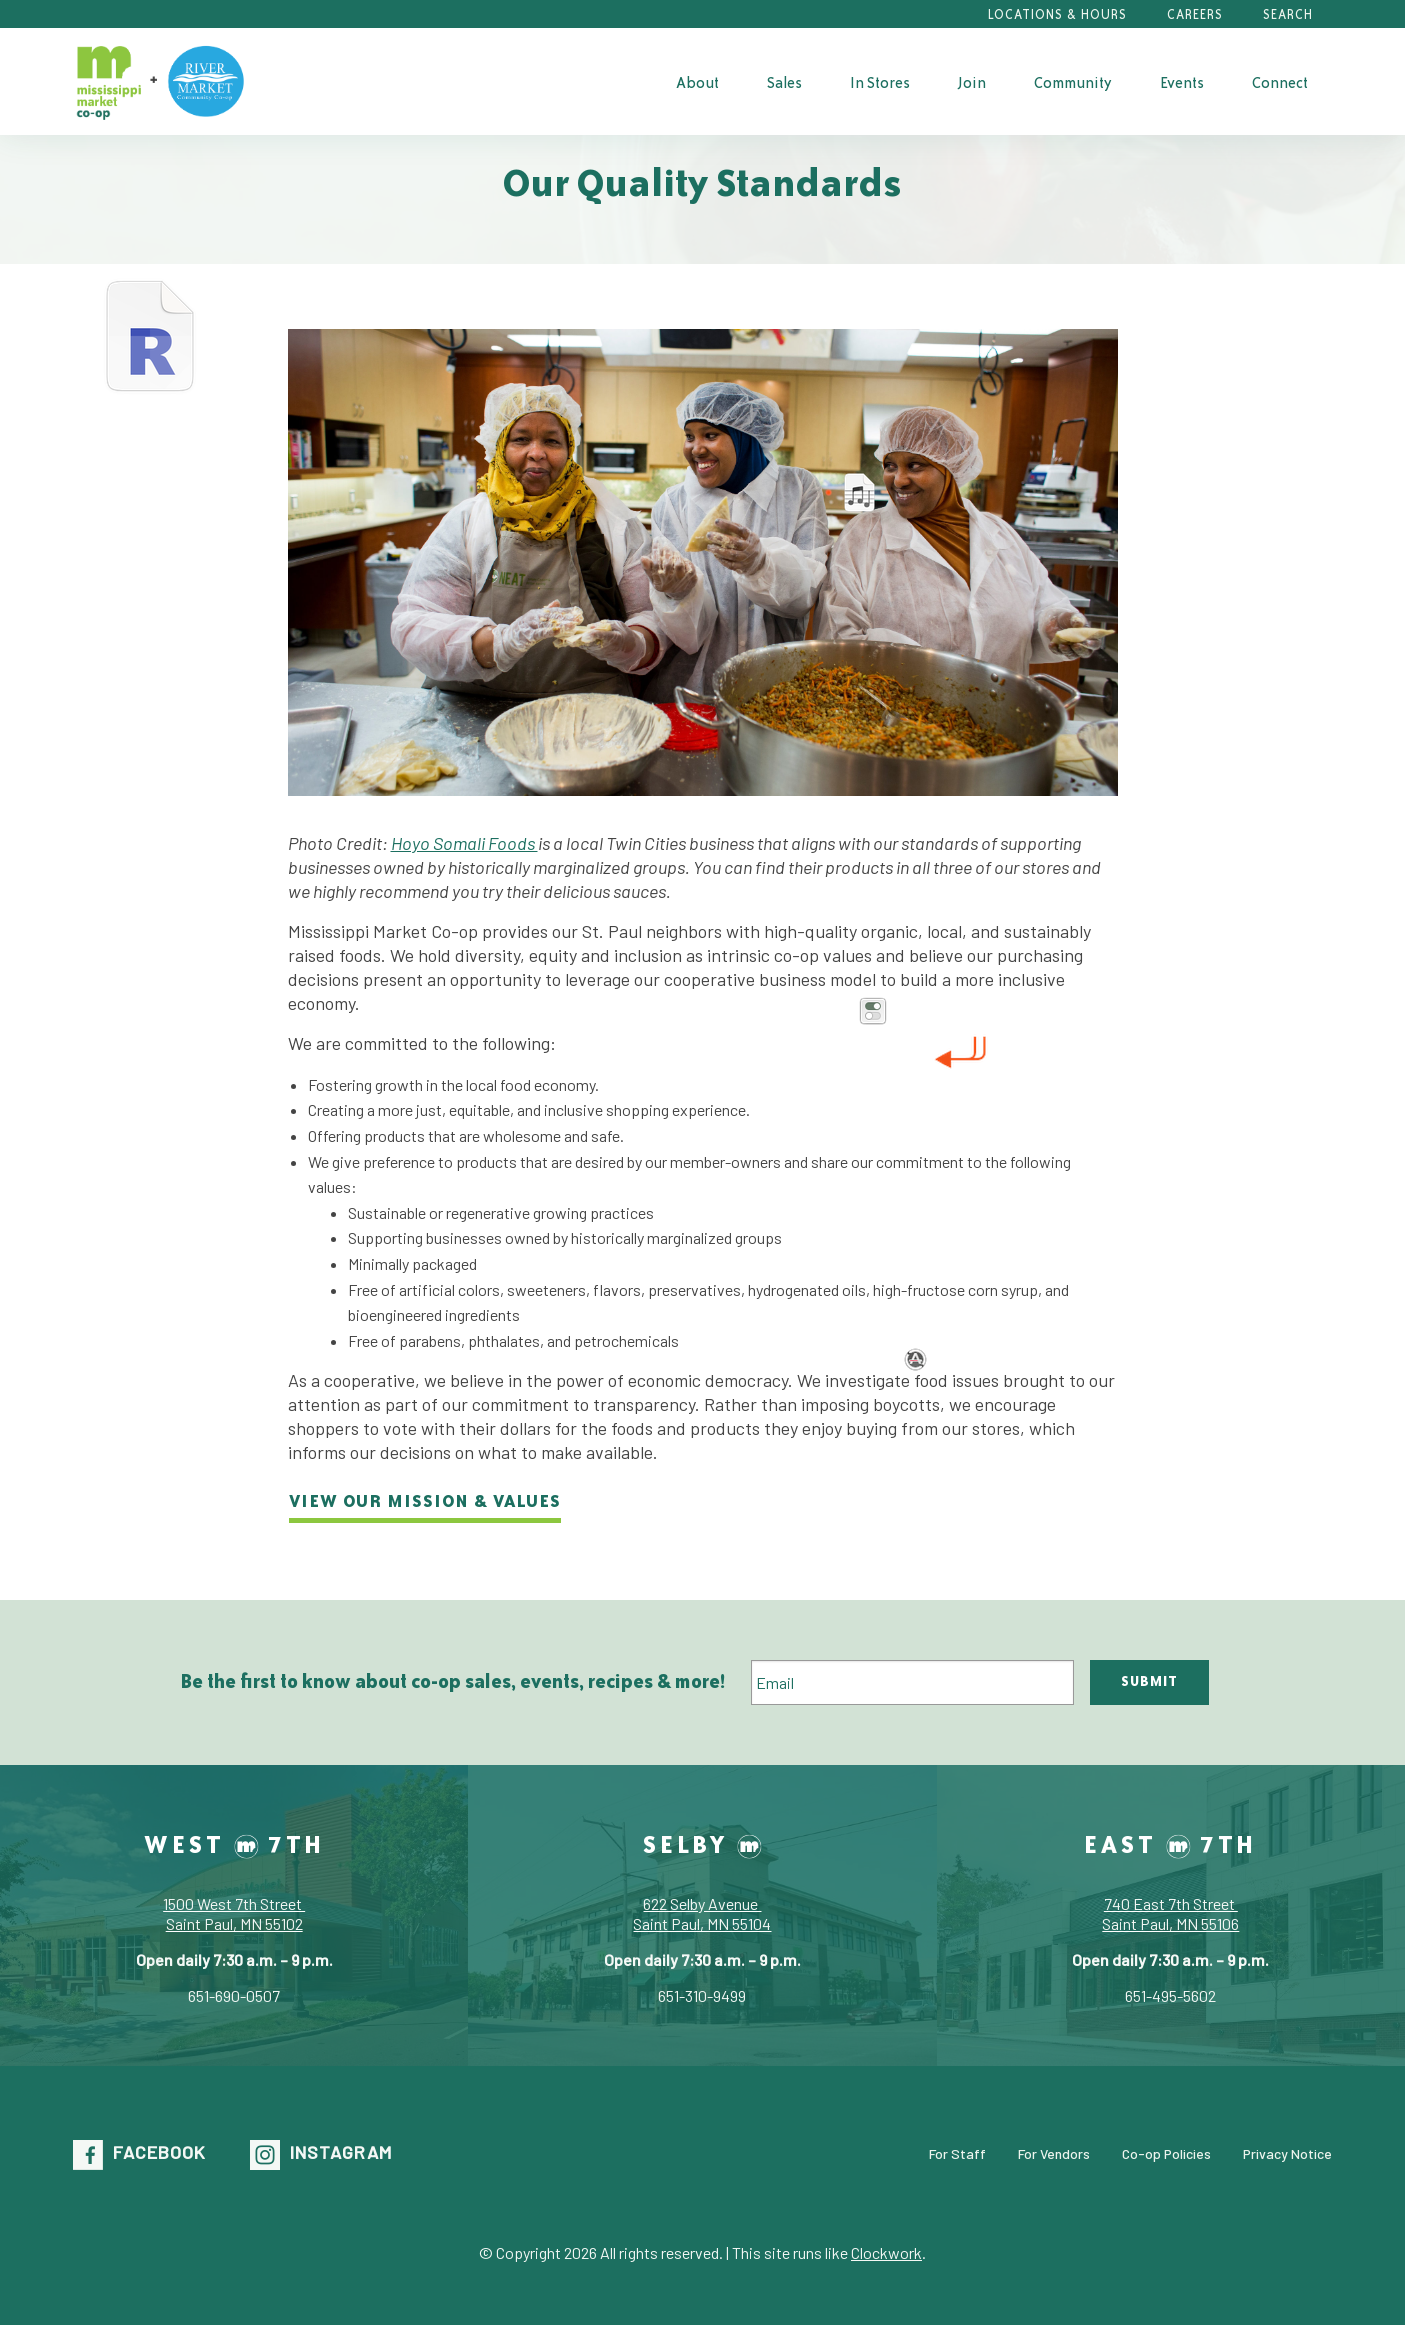  I want to click on open the software update manager, so click(915, 1359).